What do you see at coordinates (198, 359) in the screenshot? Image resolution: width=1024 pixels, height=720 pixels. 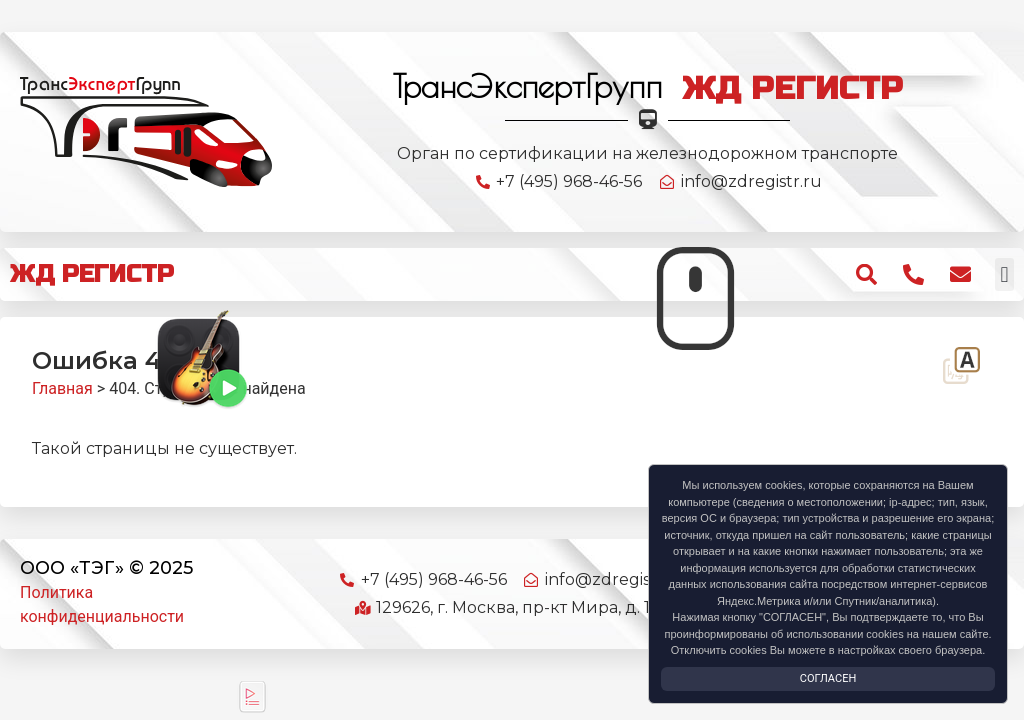 I see `play audio in GarageBand` at bounding box center [198, 359].